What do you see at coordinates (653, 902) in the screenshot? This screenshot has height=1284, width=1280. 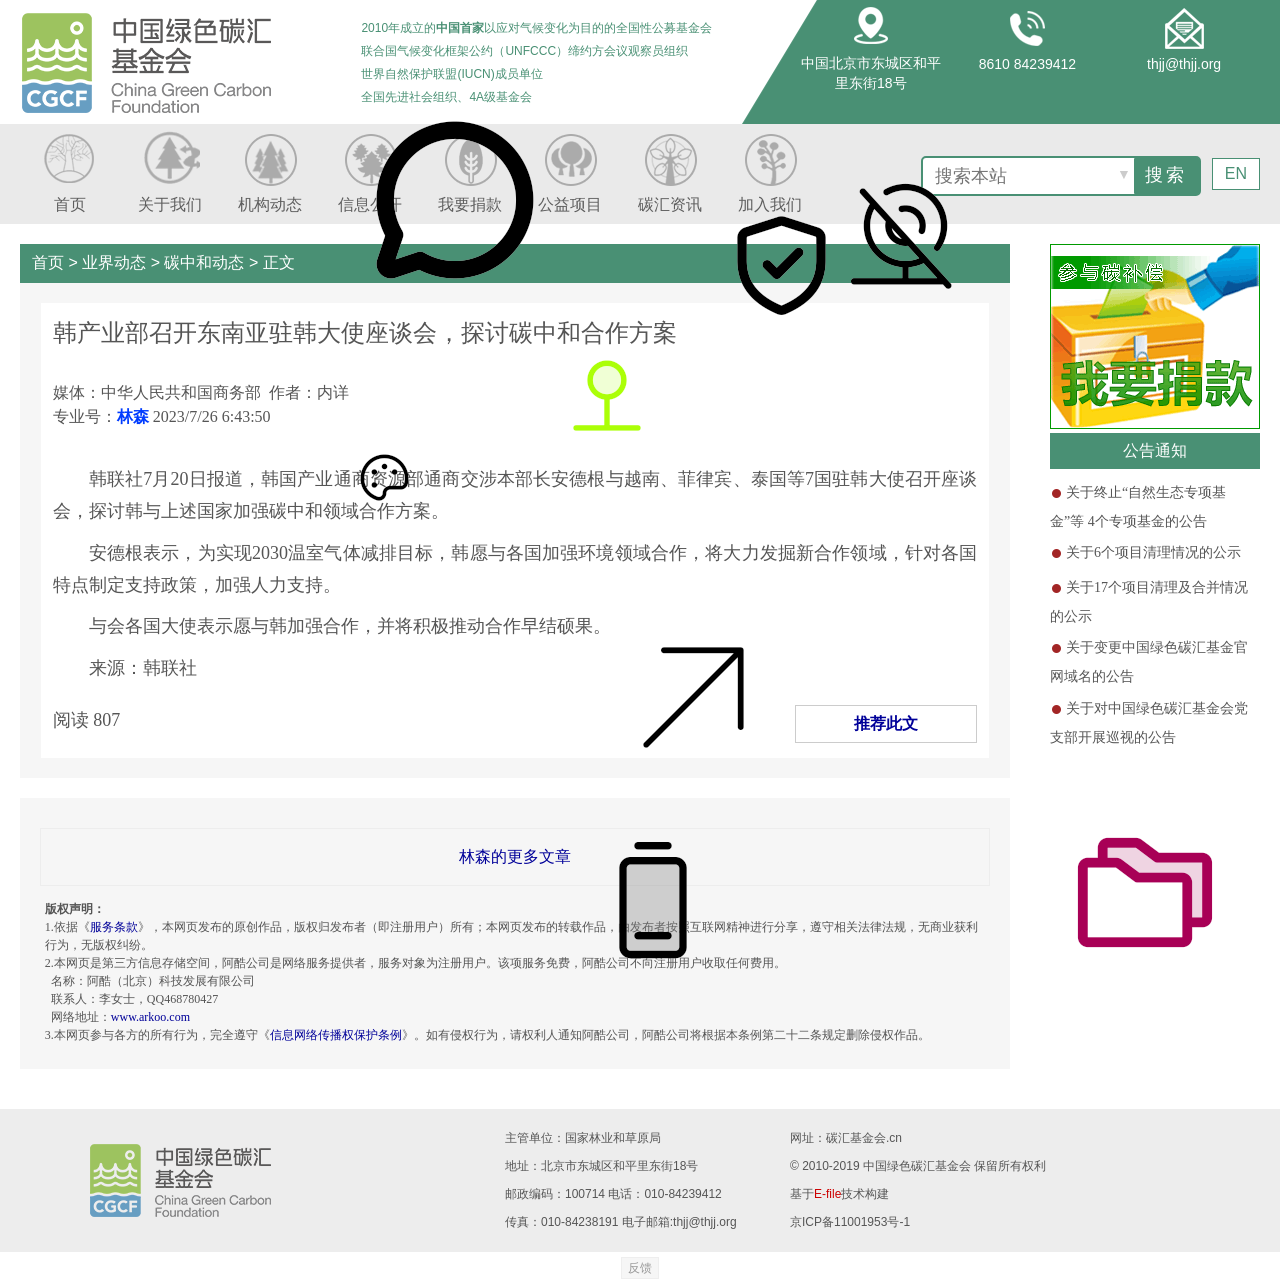 I see `indicates low battery level` at bounding box center [653, 902].